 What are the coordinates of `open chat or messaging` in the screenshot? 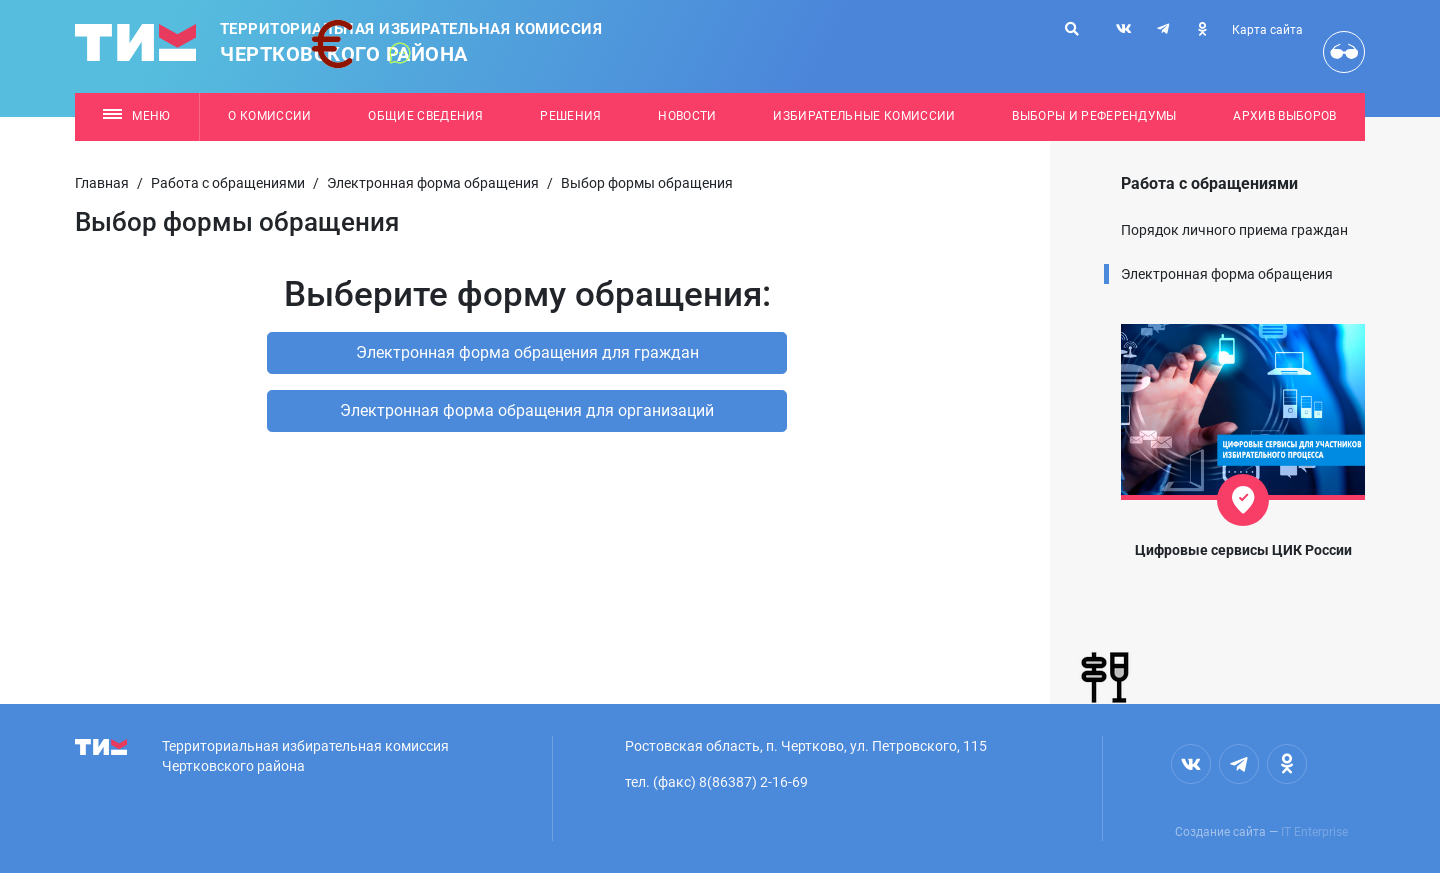 It's located at (400, 53).